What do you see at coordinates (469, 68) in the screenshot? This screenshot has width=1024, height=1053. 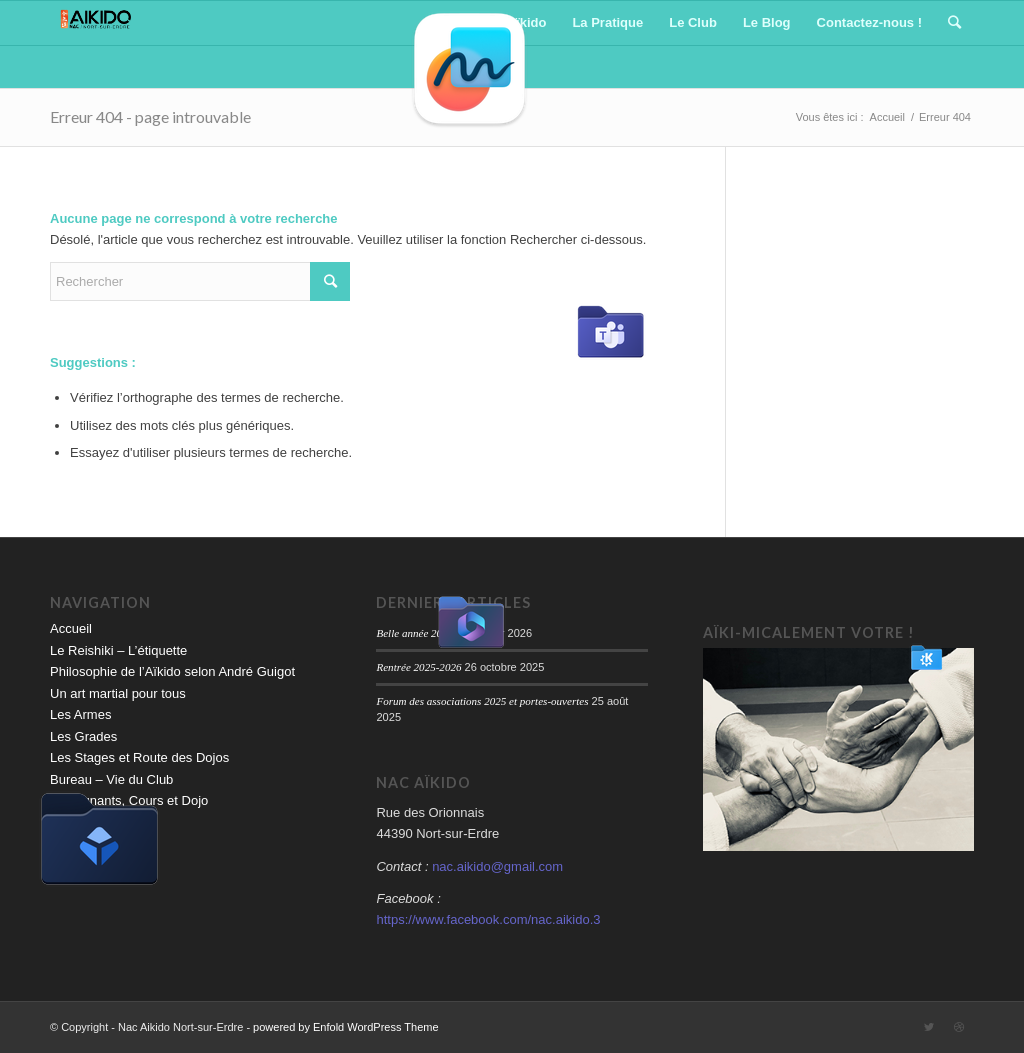 I see `open freeform app for collaborative whiteboarding` at bounding box center [469, 68].